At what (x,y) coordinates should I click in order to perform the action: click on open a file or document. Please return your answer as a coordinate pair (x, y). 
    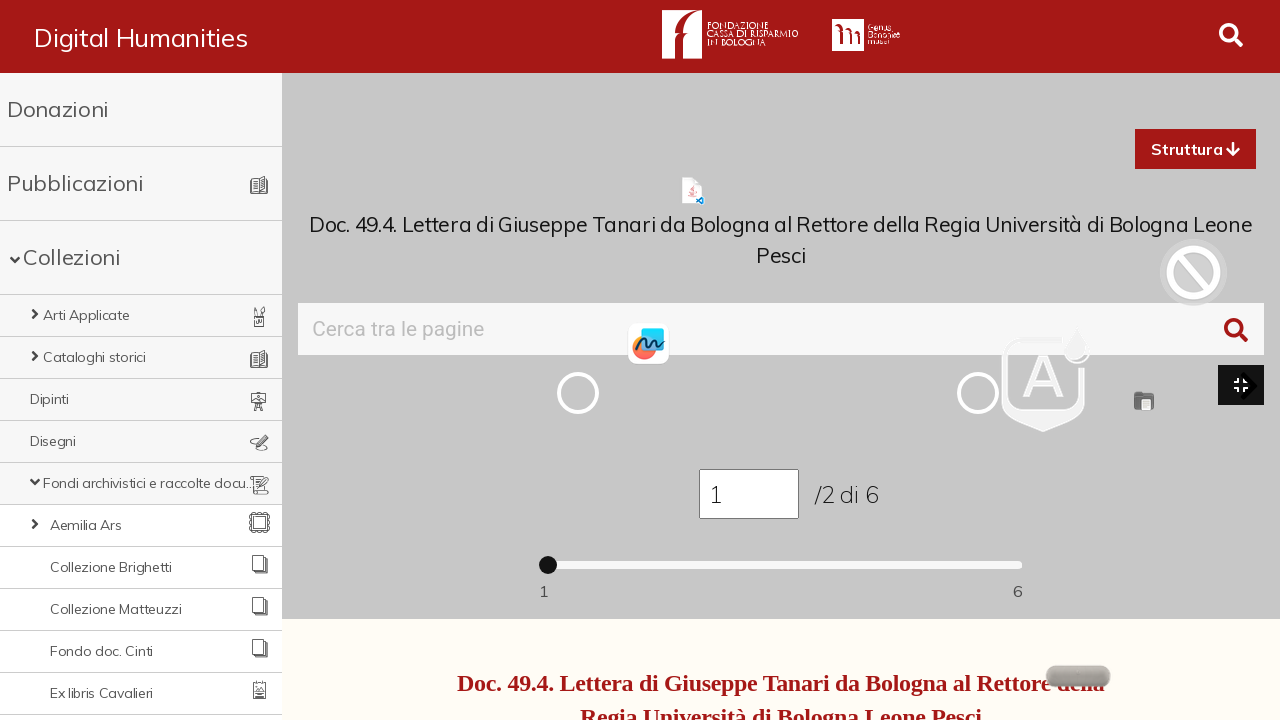
    Looking at the image, I should click on (1144, 401).